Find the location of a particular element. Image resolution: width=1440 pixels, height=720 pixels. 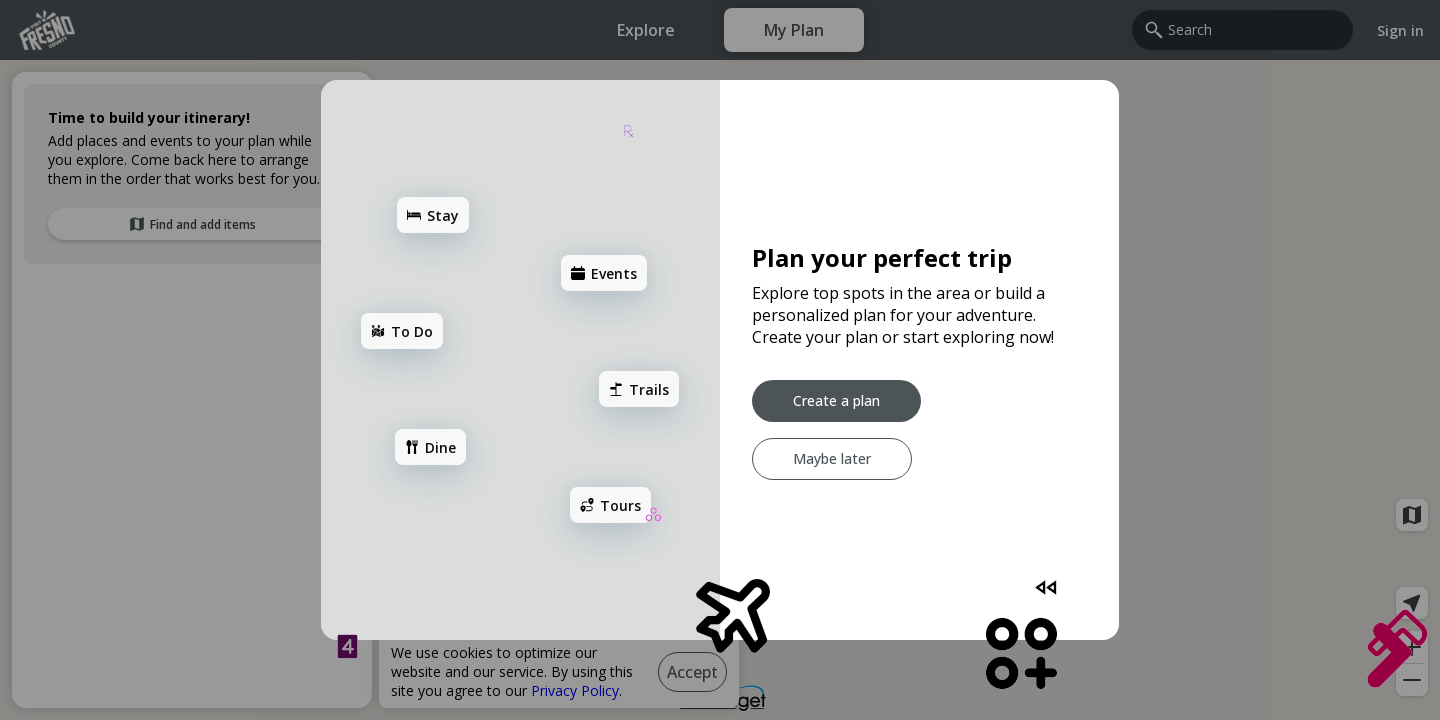

view prescription details is located at coordinates (628, 131).